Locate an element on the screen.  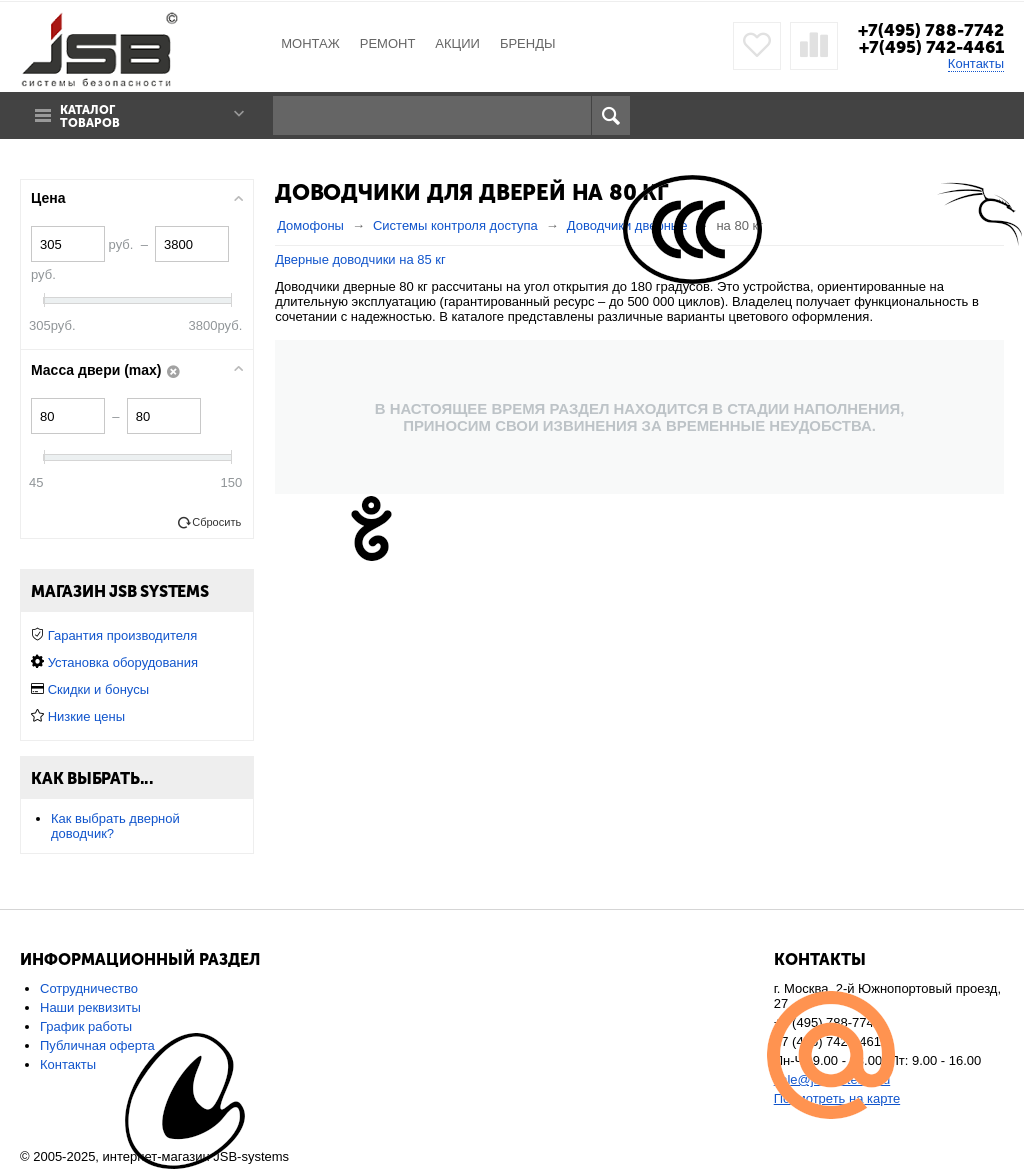
open mail.ru email service is located at coordinates (831, 1055).